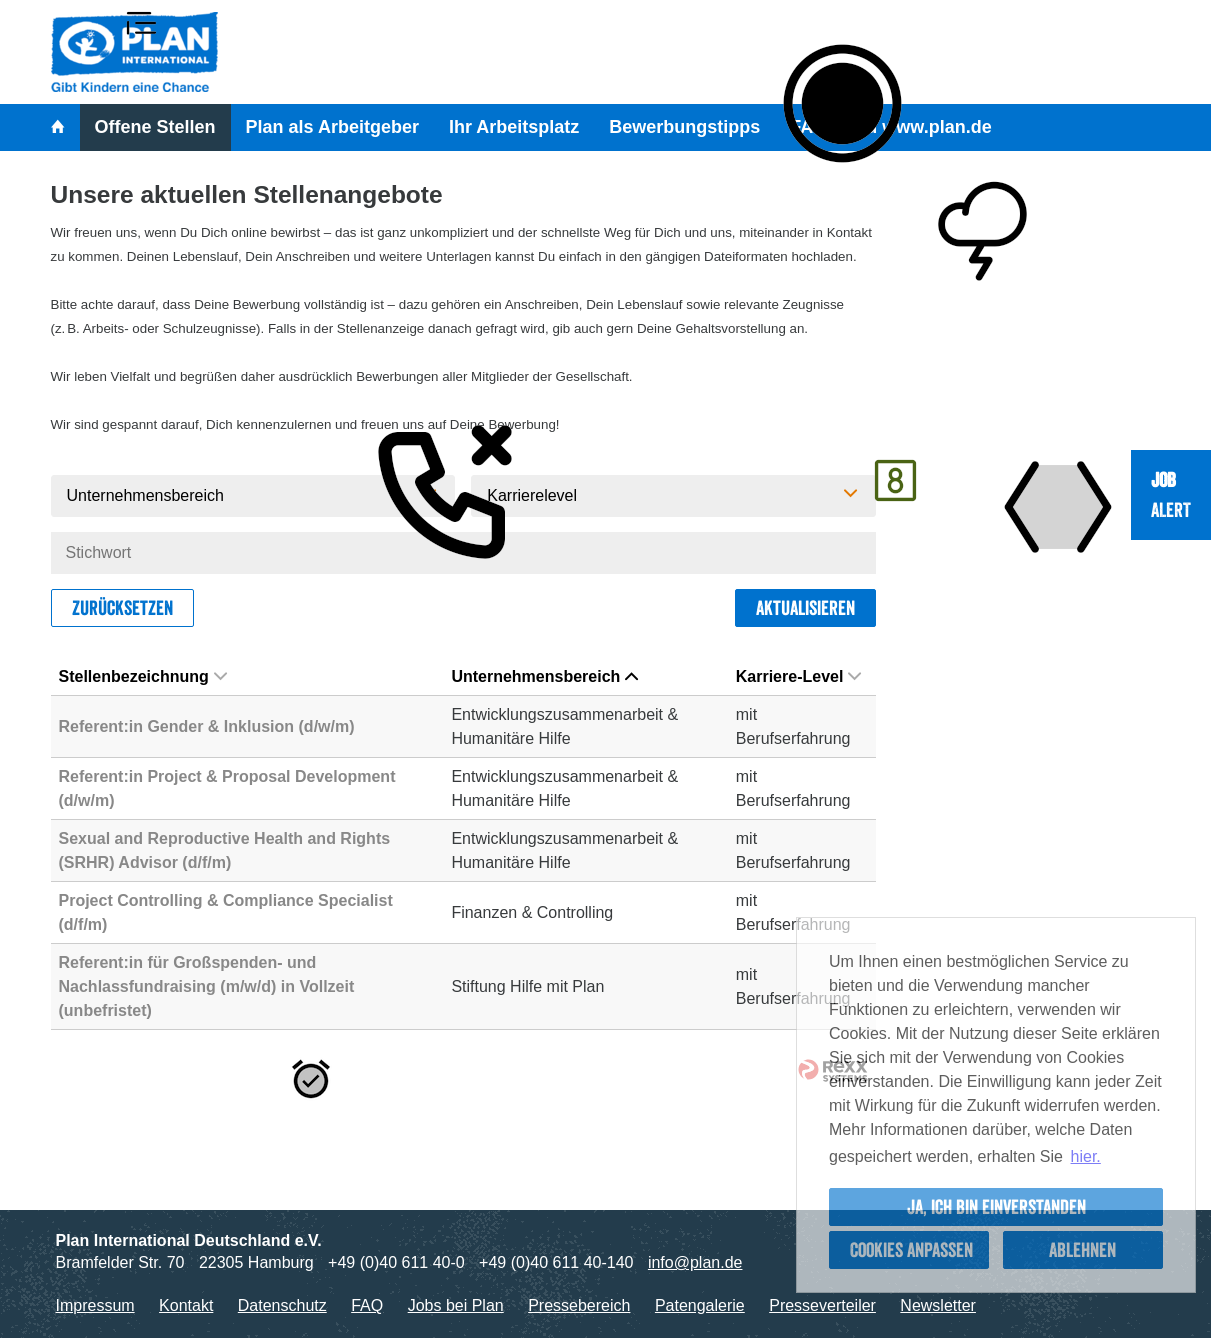  Describe the element at coordinates (141, 22) in the screenshot. I see `insert a block quote` at that location.